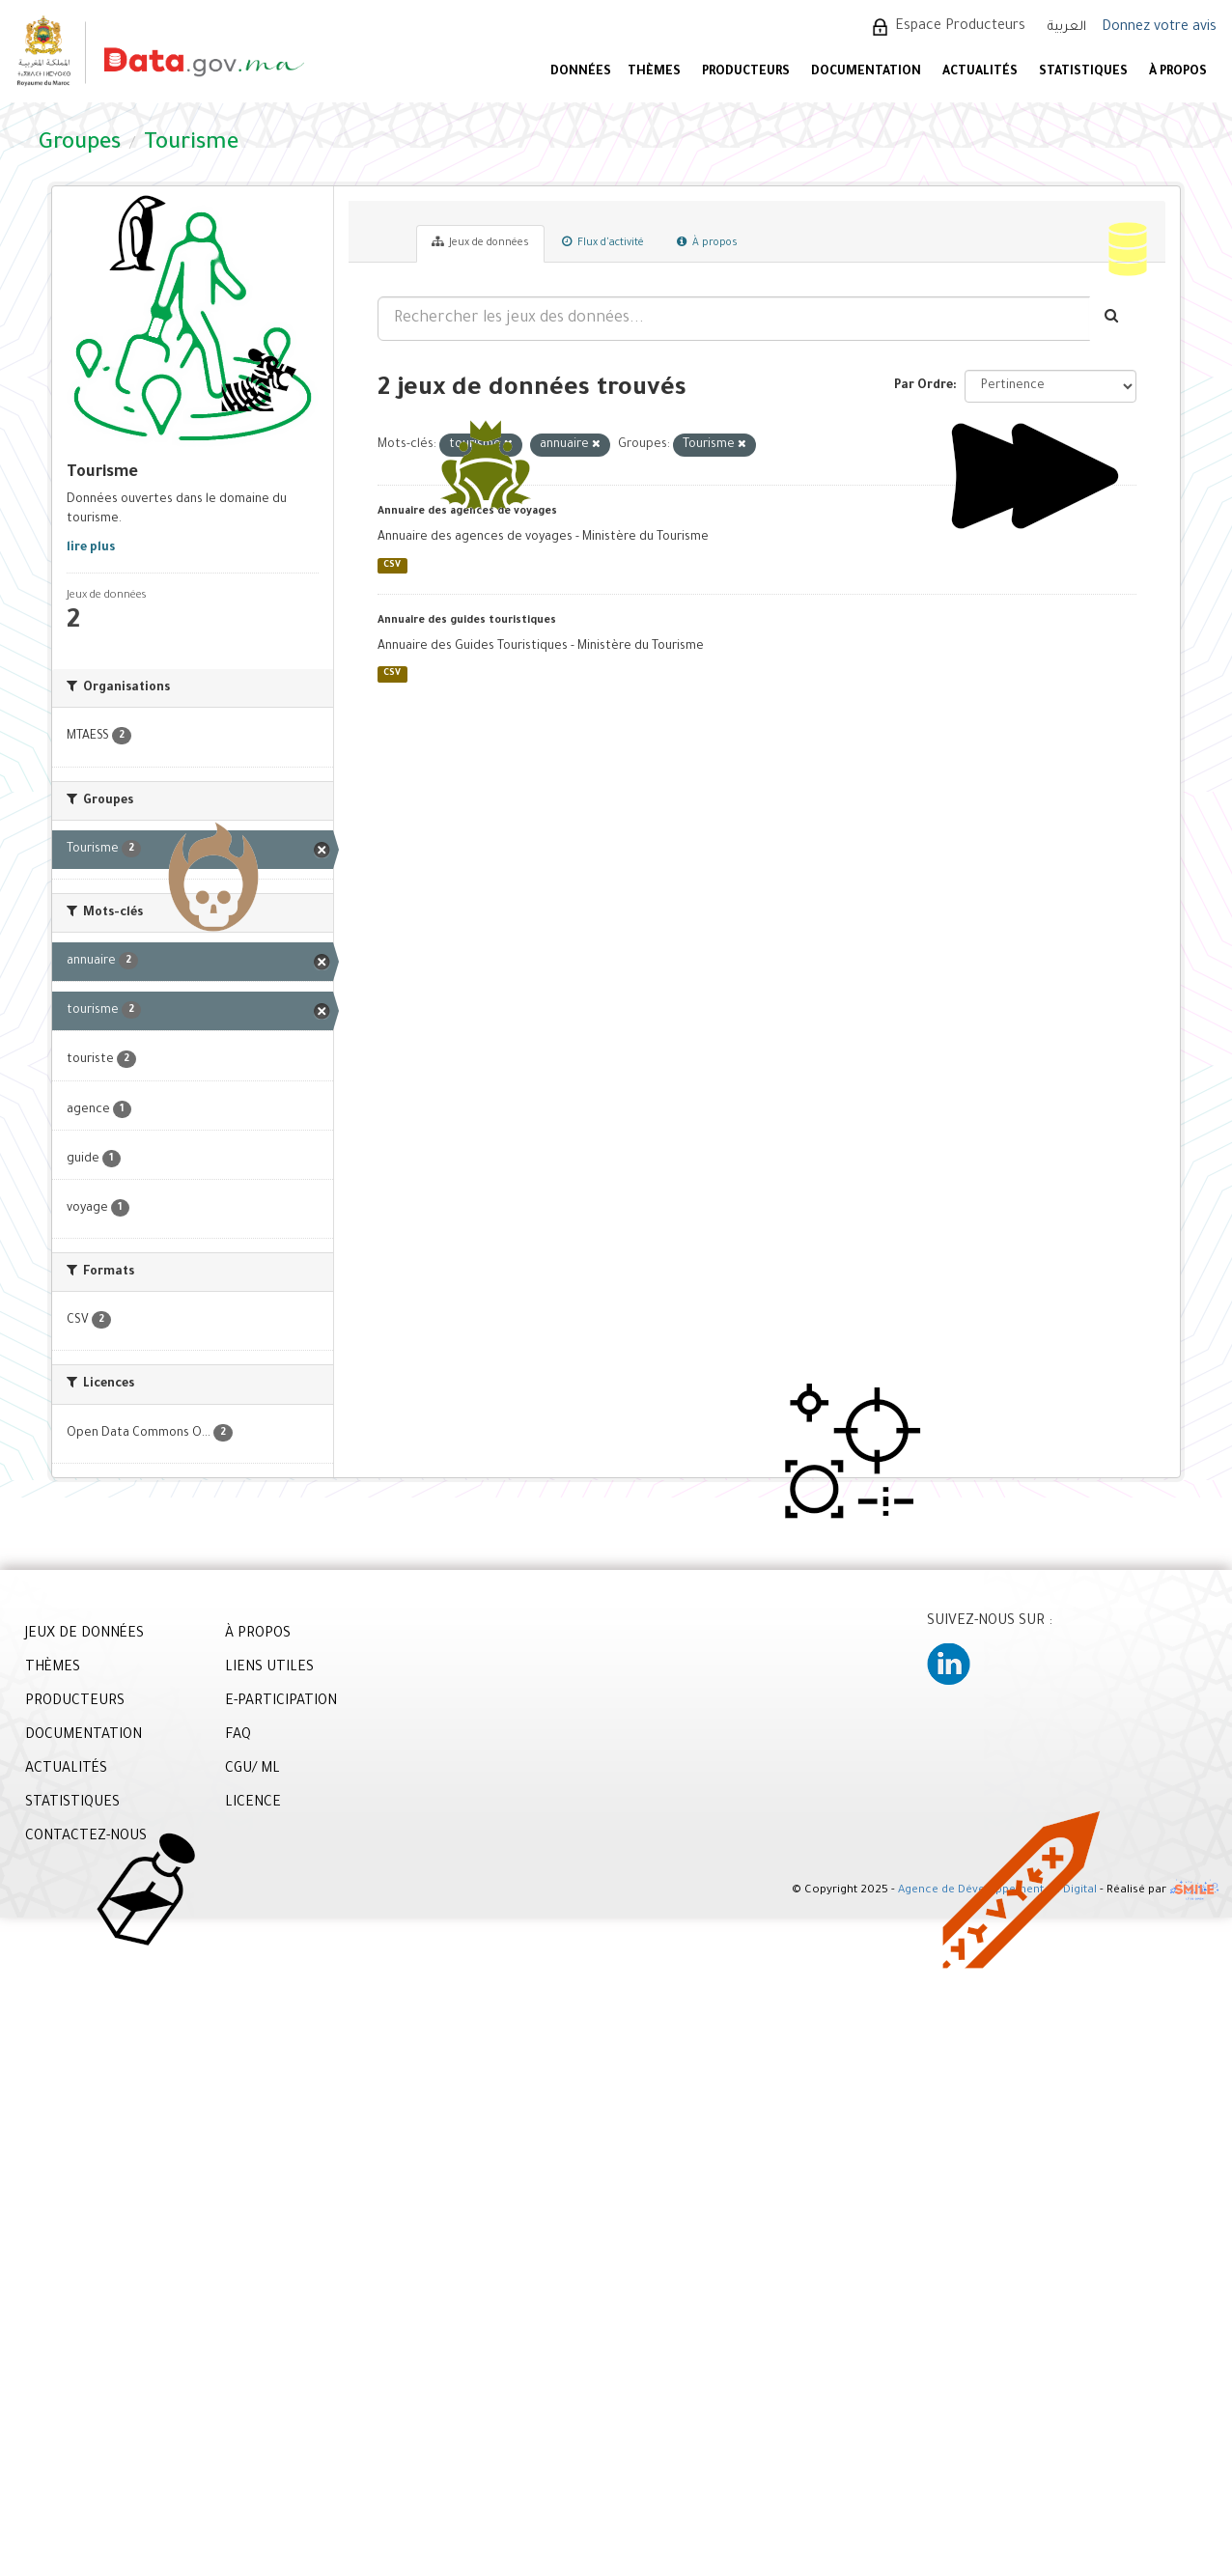  I want to click on indicates danger or hazard warning in game, so click(213, 877).